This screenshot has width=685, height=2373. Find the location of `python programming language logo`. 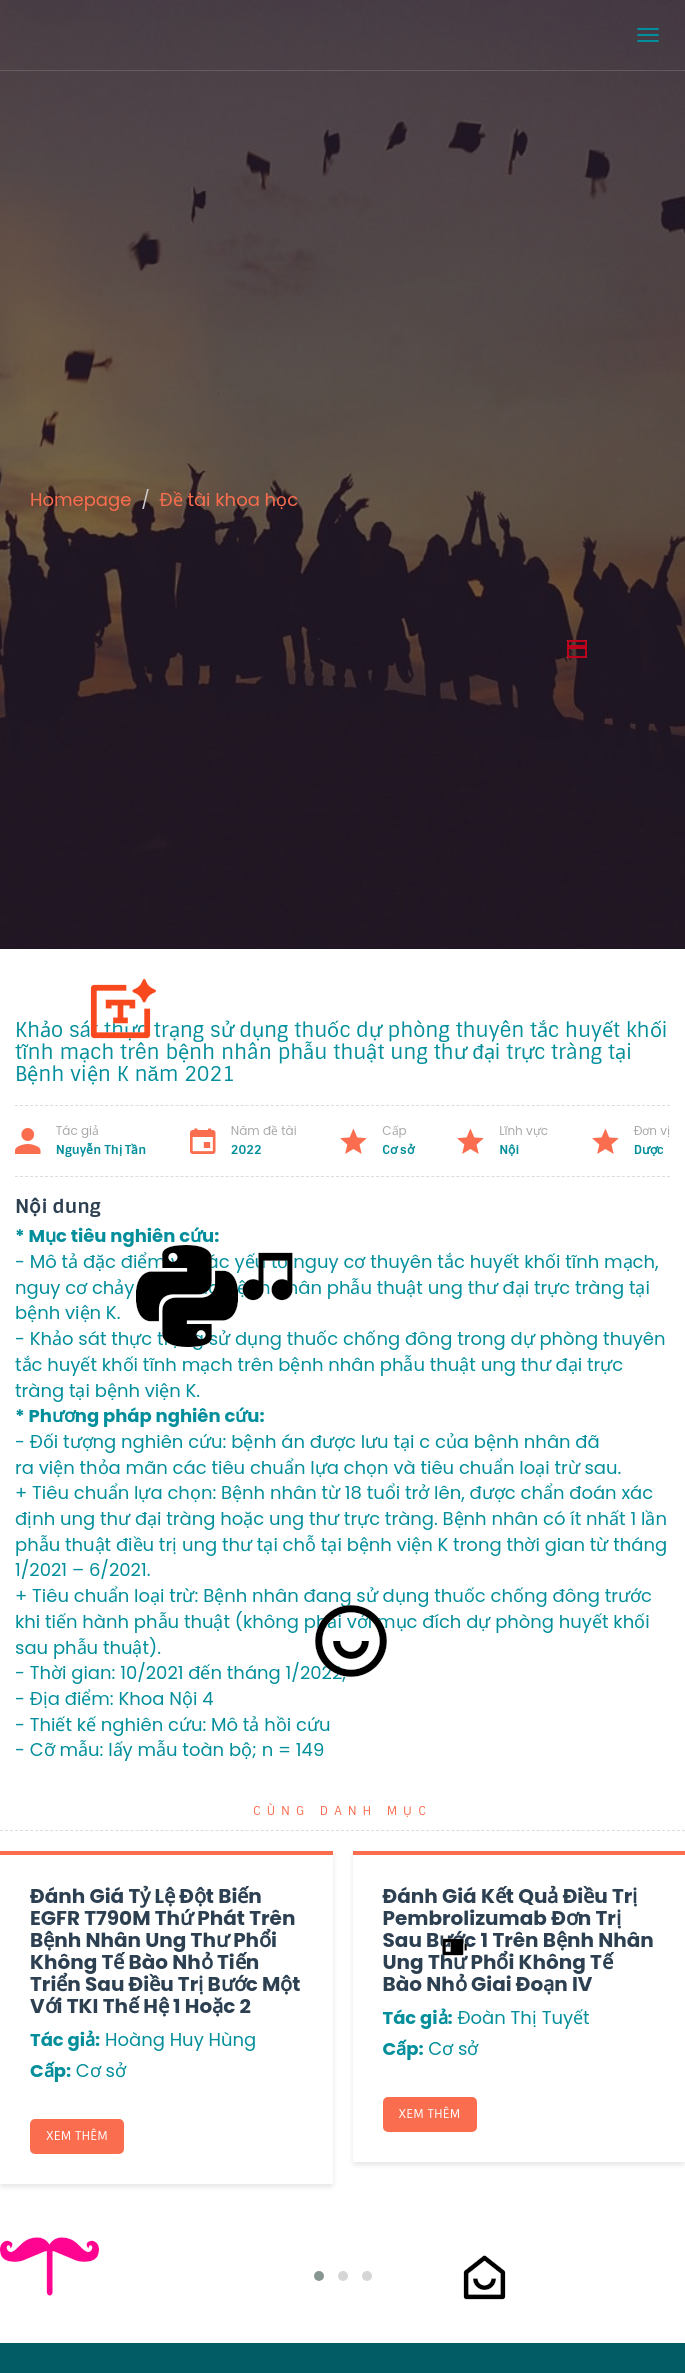

python programming language logo is located at coordinates (187, 1296).